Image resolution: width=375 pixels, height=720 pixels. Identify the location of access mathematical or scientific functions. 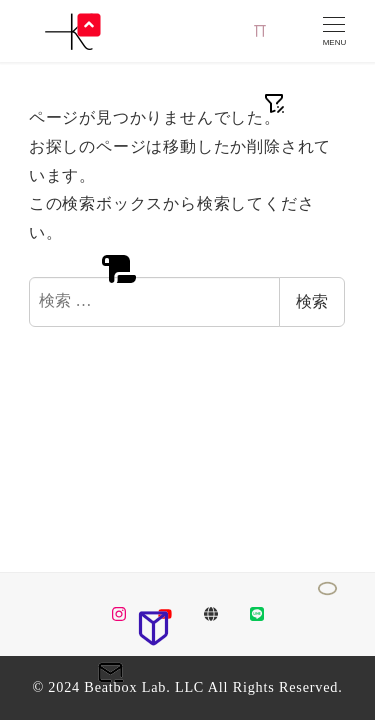
(260, 31).